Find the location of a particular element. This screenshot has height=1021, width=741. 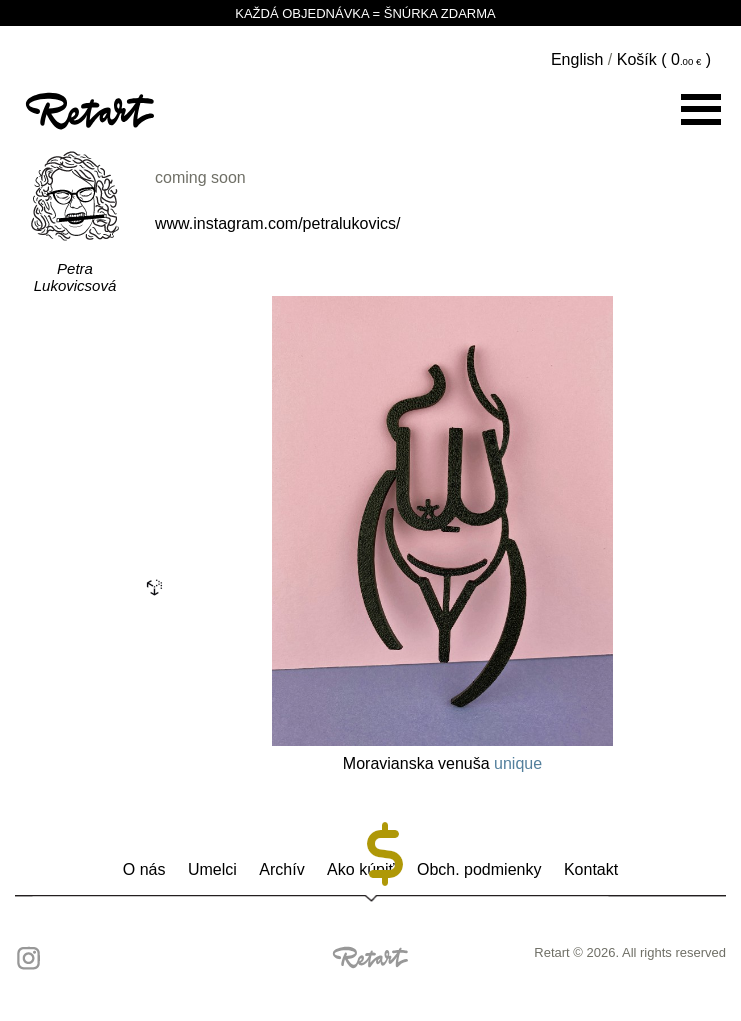

uncharted software company logo is located at coordinates (154, 587).